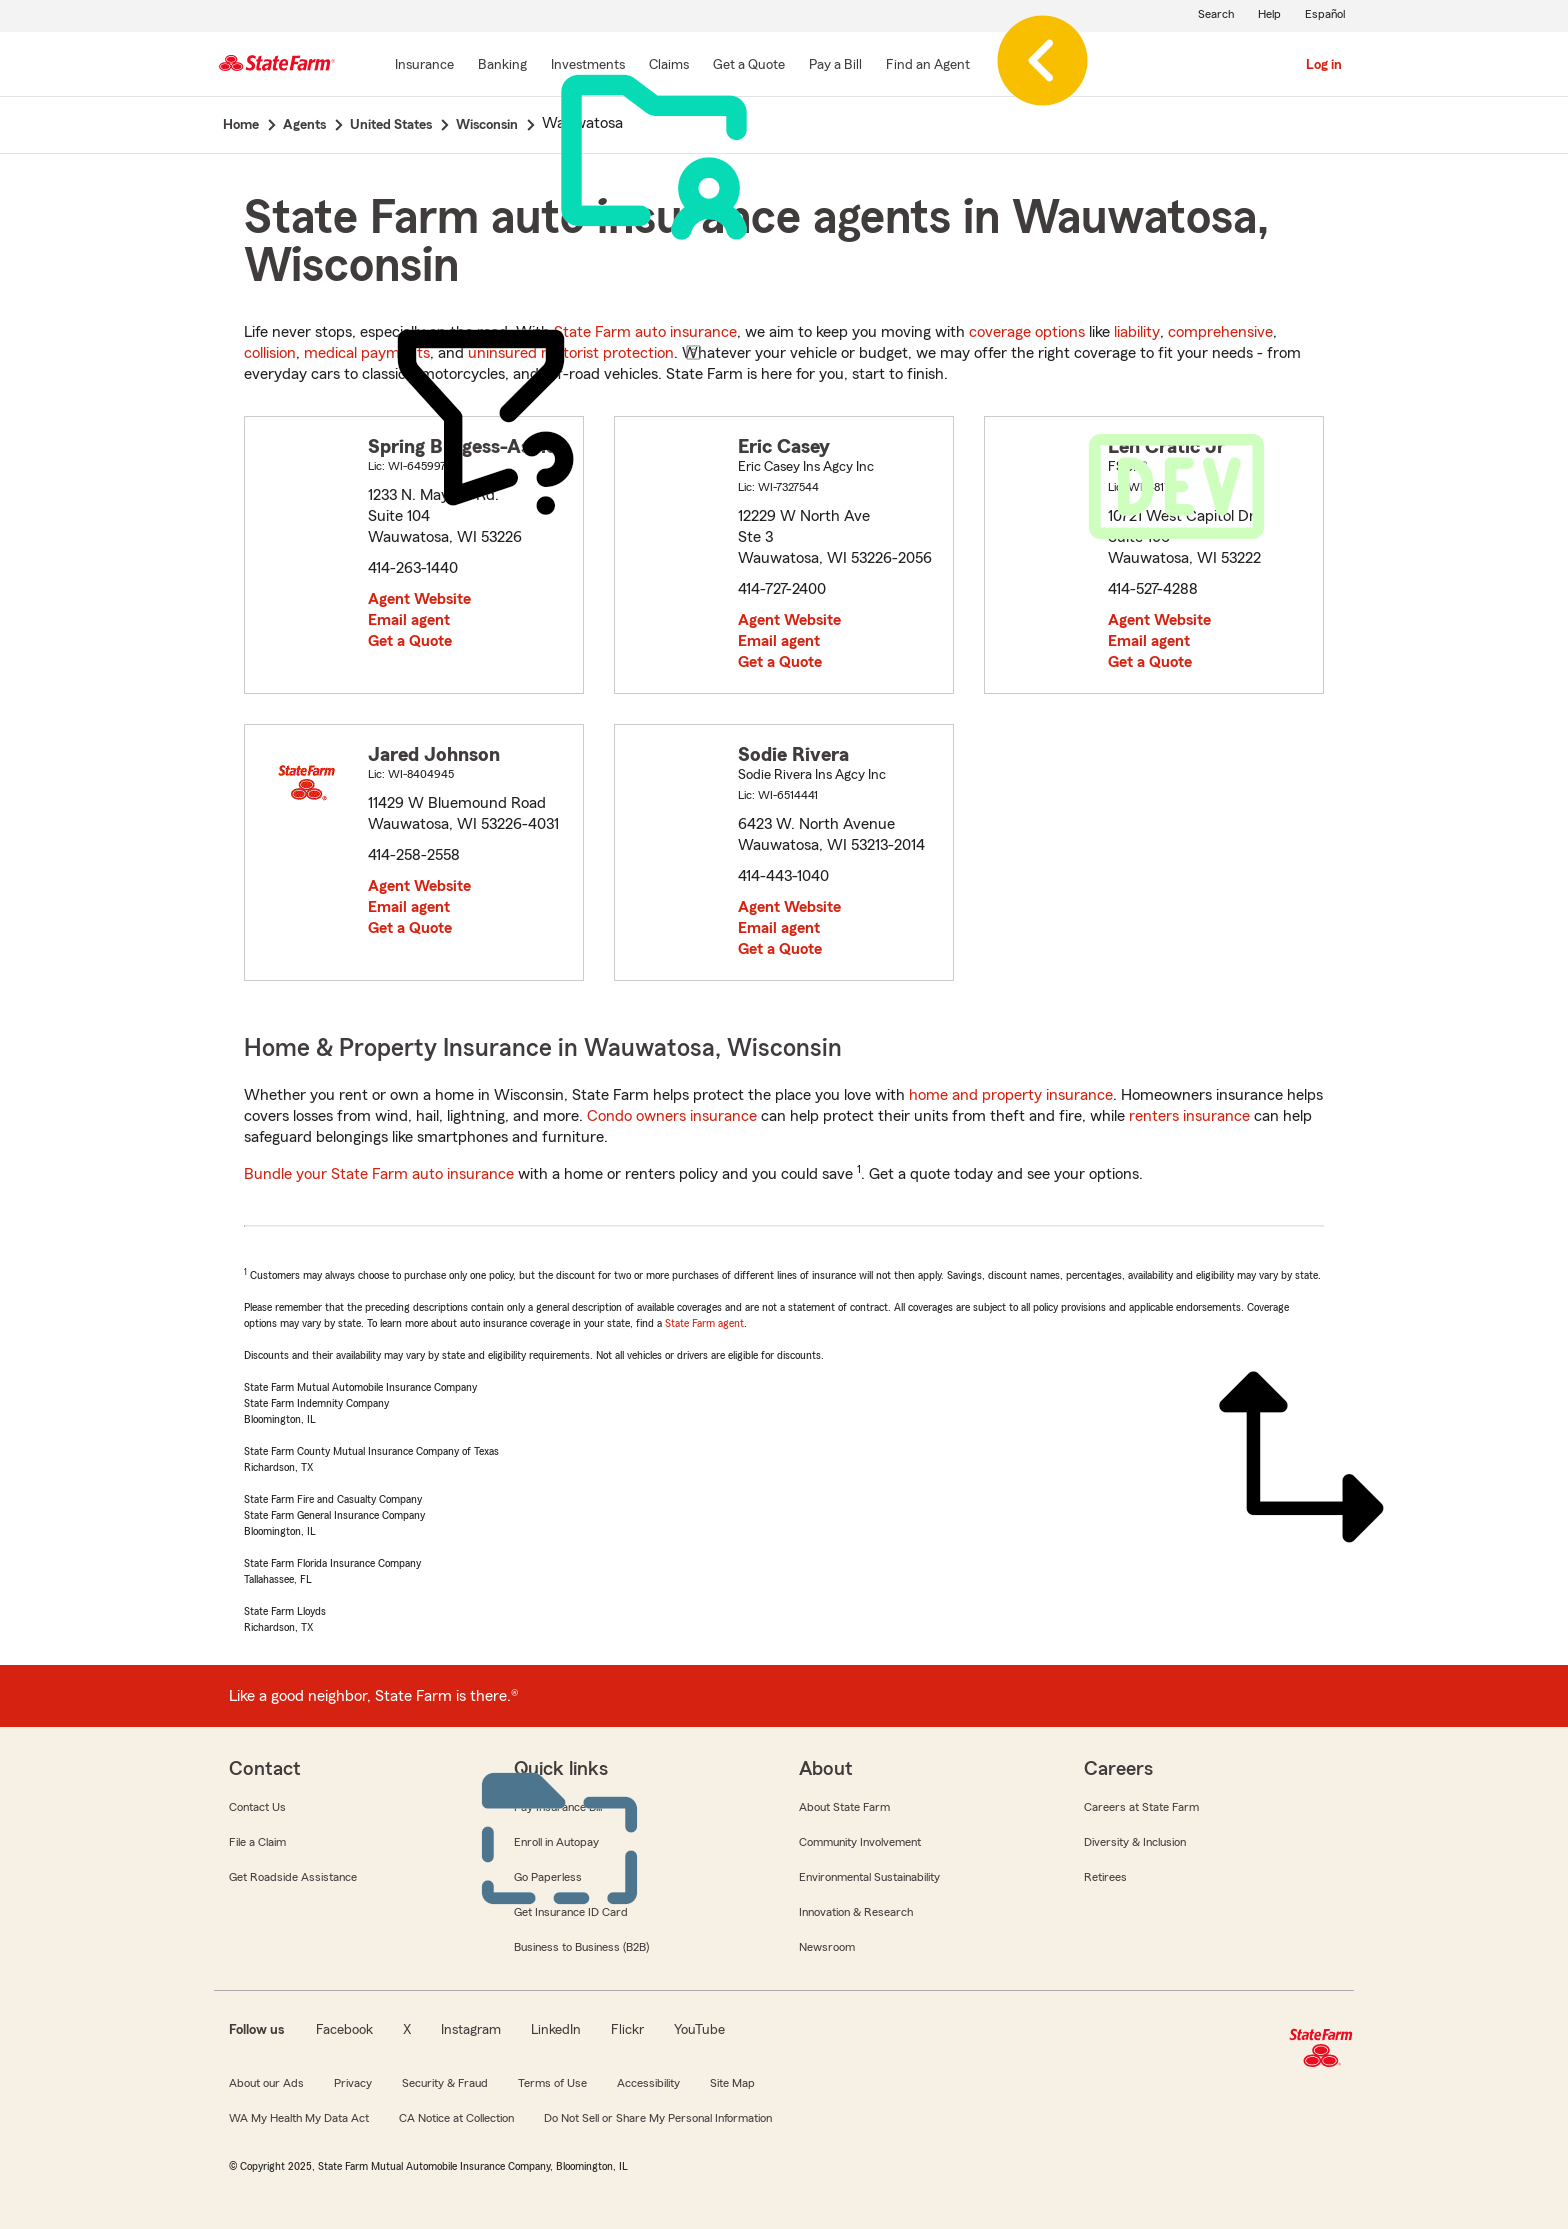 The image size is (1568, 2229). Describe the element at coordinates (1042, 60) in the screenshot. I see `go back to the previous screen` at that location.